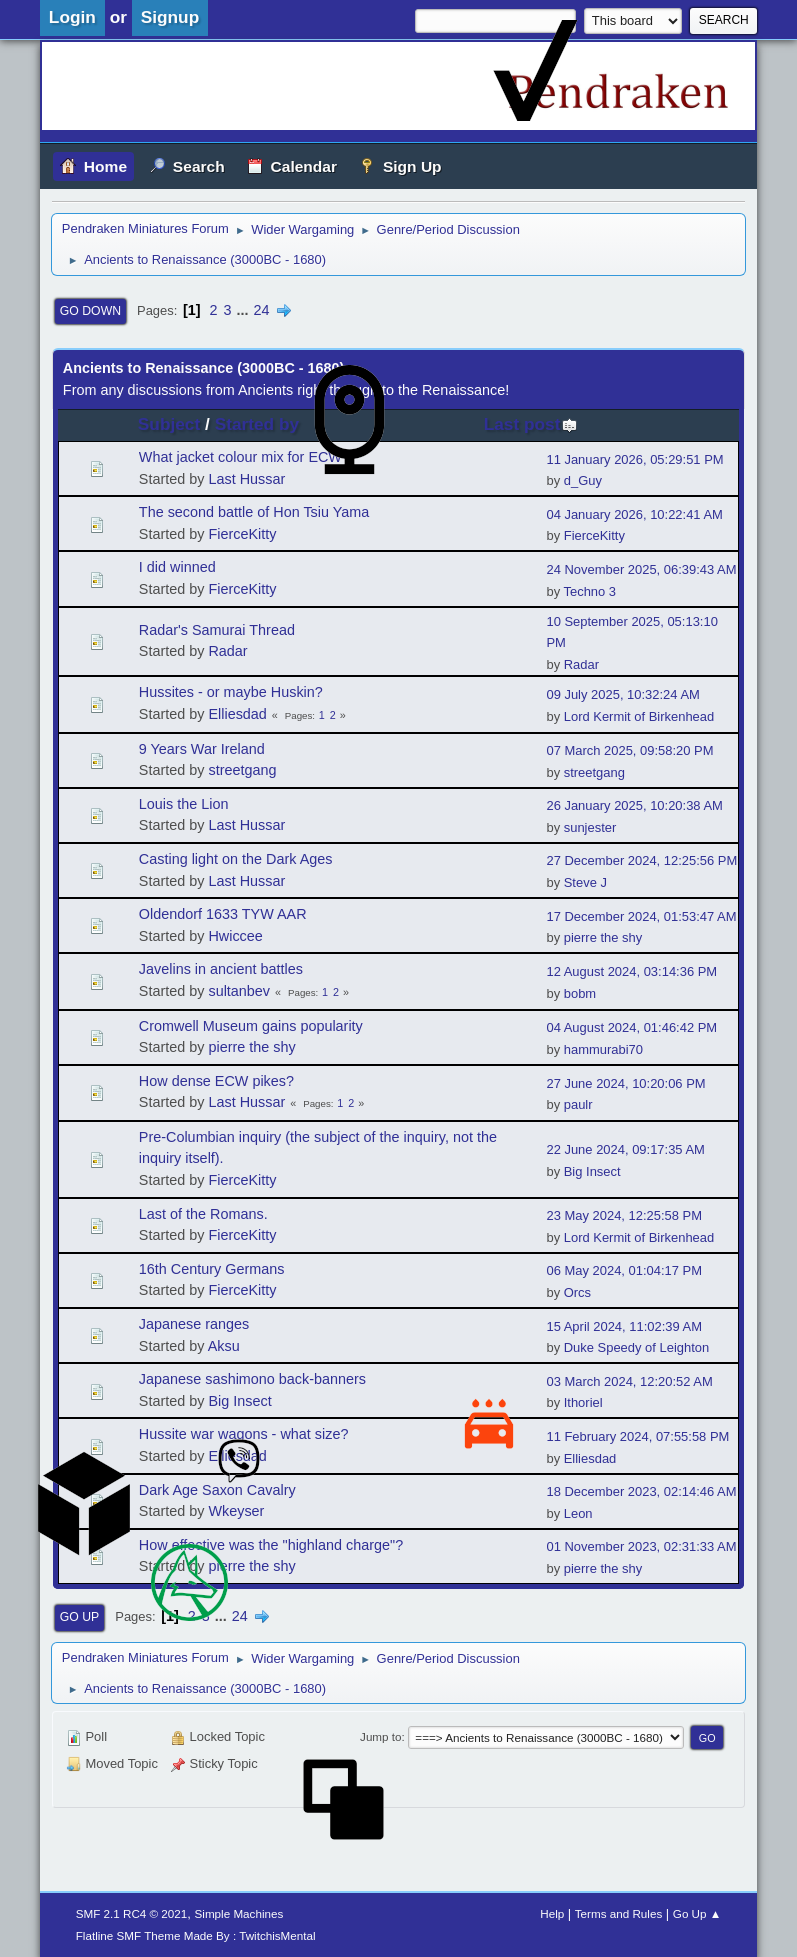 Image resolution: width=797 pixels, height=1957 pixels. I want to click on open Viber messaging app, so click(239, 1461).